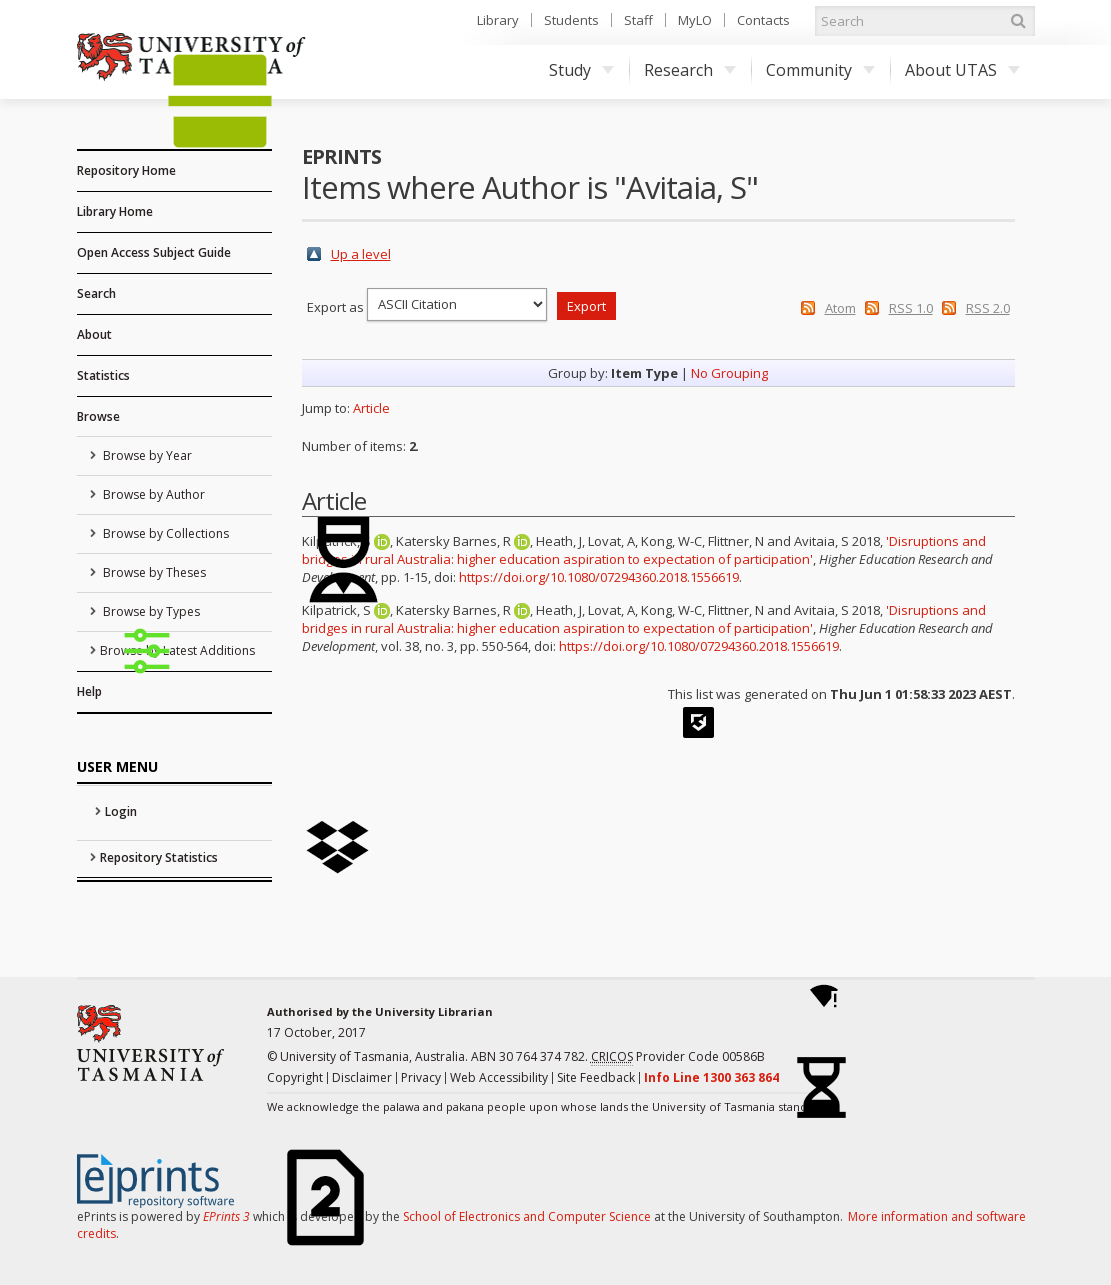 Image resolution: width=1111 pixels, height=1285 pixels. What do you see at coordinates (821, 1087) in the screenshot?
I see `indicates a process is loading or in progress` at bounding box center [821, 1087].